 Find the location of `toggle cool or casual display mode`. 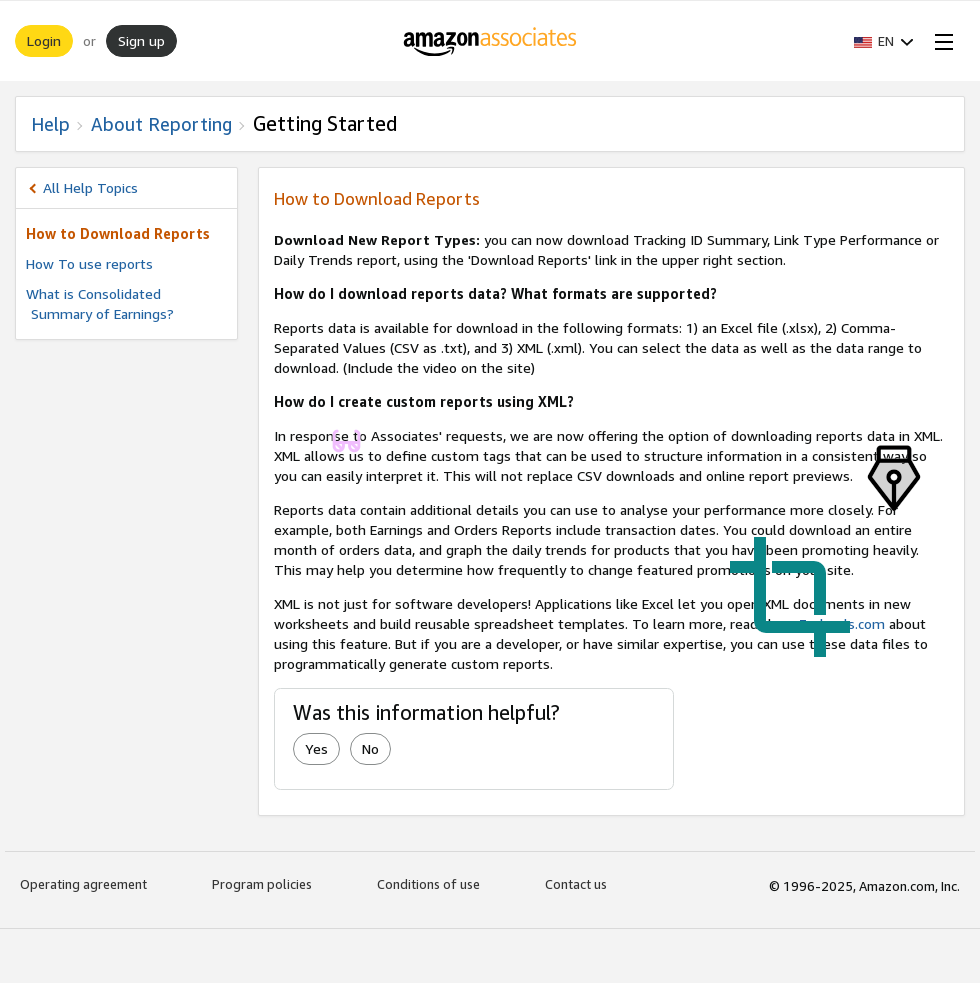

toggle cool or casual display mode is located at coordinates (346, 441).